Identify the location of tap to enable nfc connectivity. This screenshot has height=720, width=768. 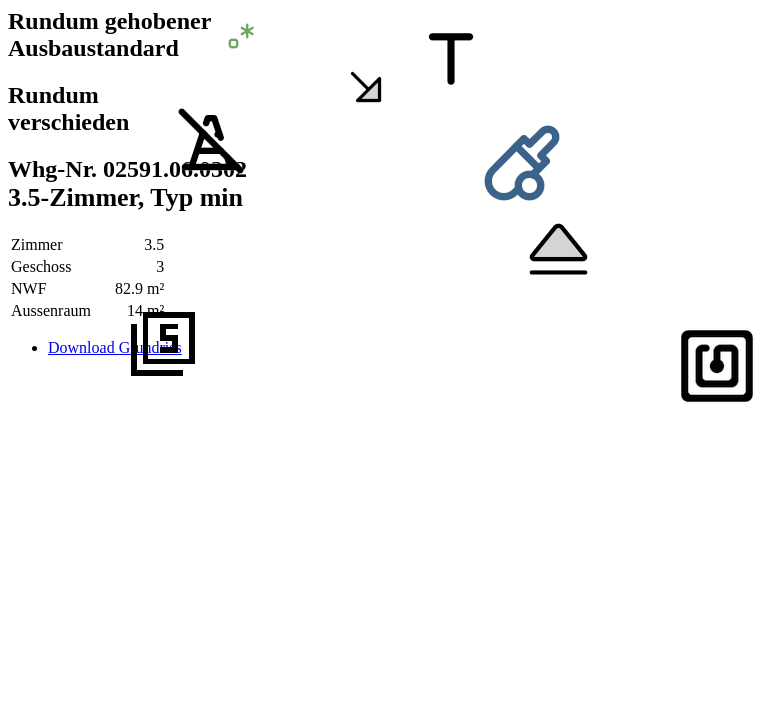
(717, 366).